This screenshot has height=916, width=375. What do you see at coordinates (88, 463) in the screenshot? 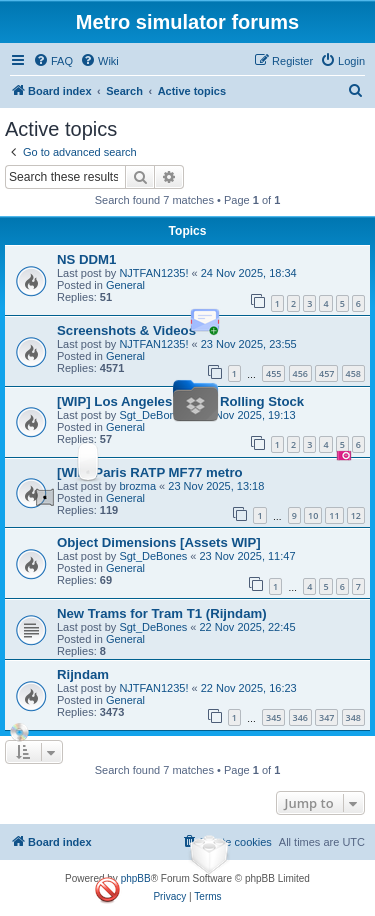
I see `bluetooth mouse connected` at bounding box center [88, 463].